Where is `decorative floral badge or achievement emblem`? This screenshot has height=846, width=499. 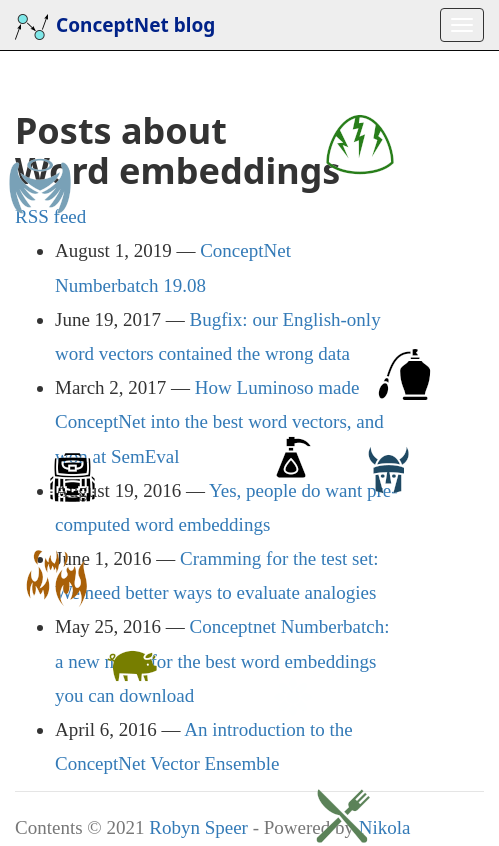
decorative floral badge or achievement emblem is located at coordinates (293, 697).